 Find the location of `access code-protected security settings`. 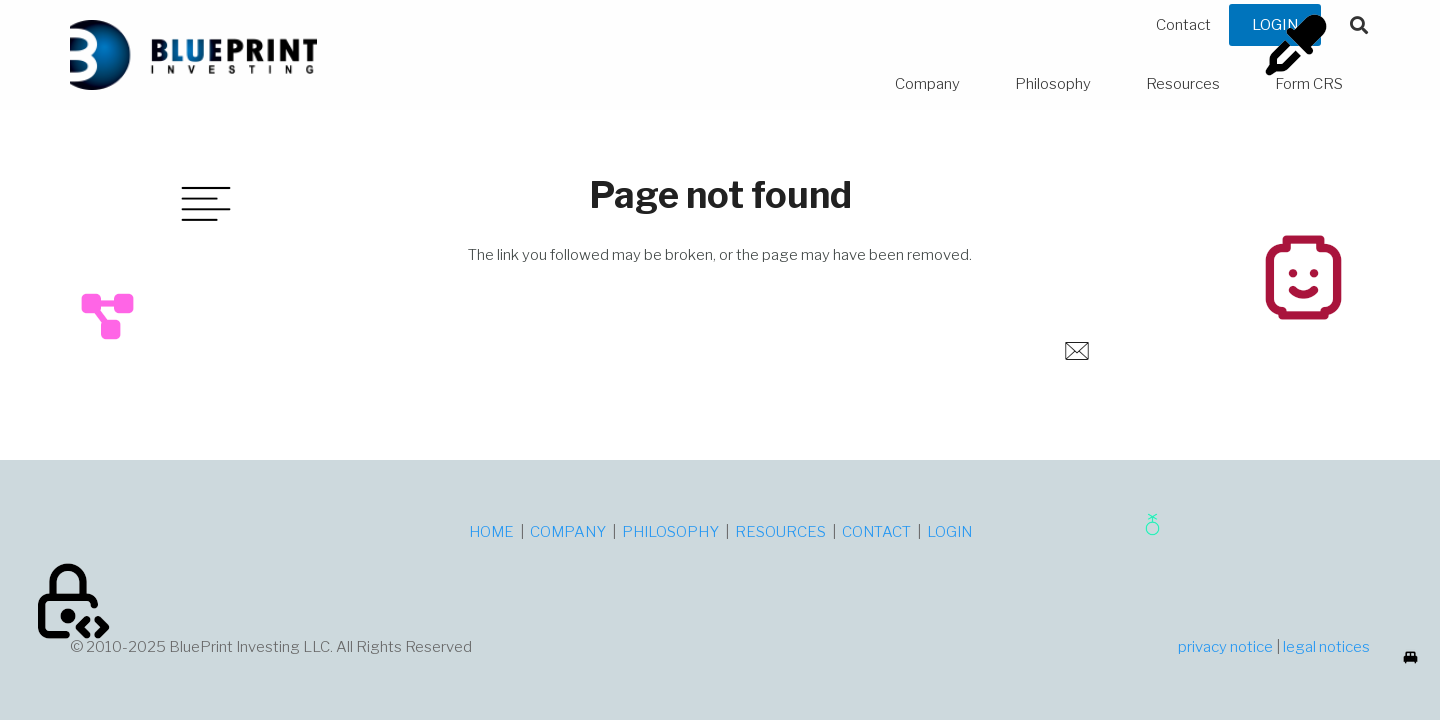

access code-protected security settings is located at coordinates (68, 601).